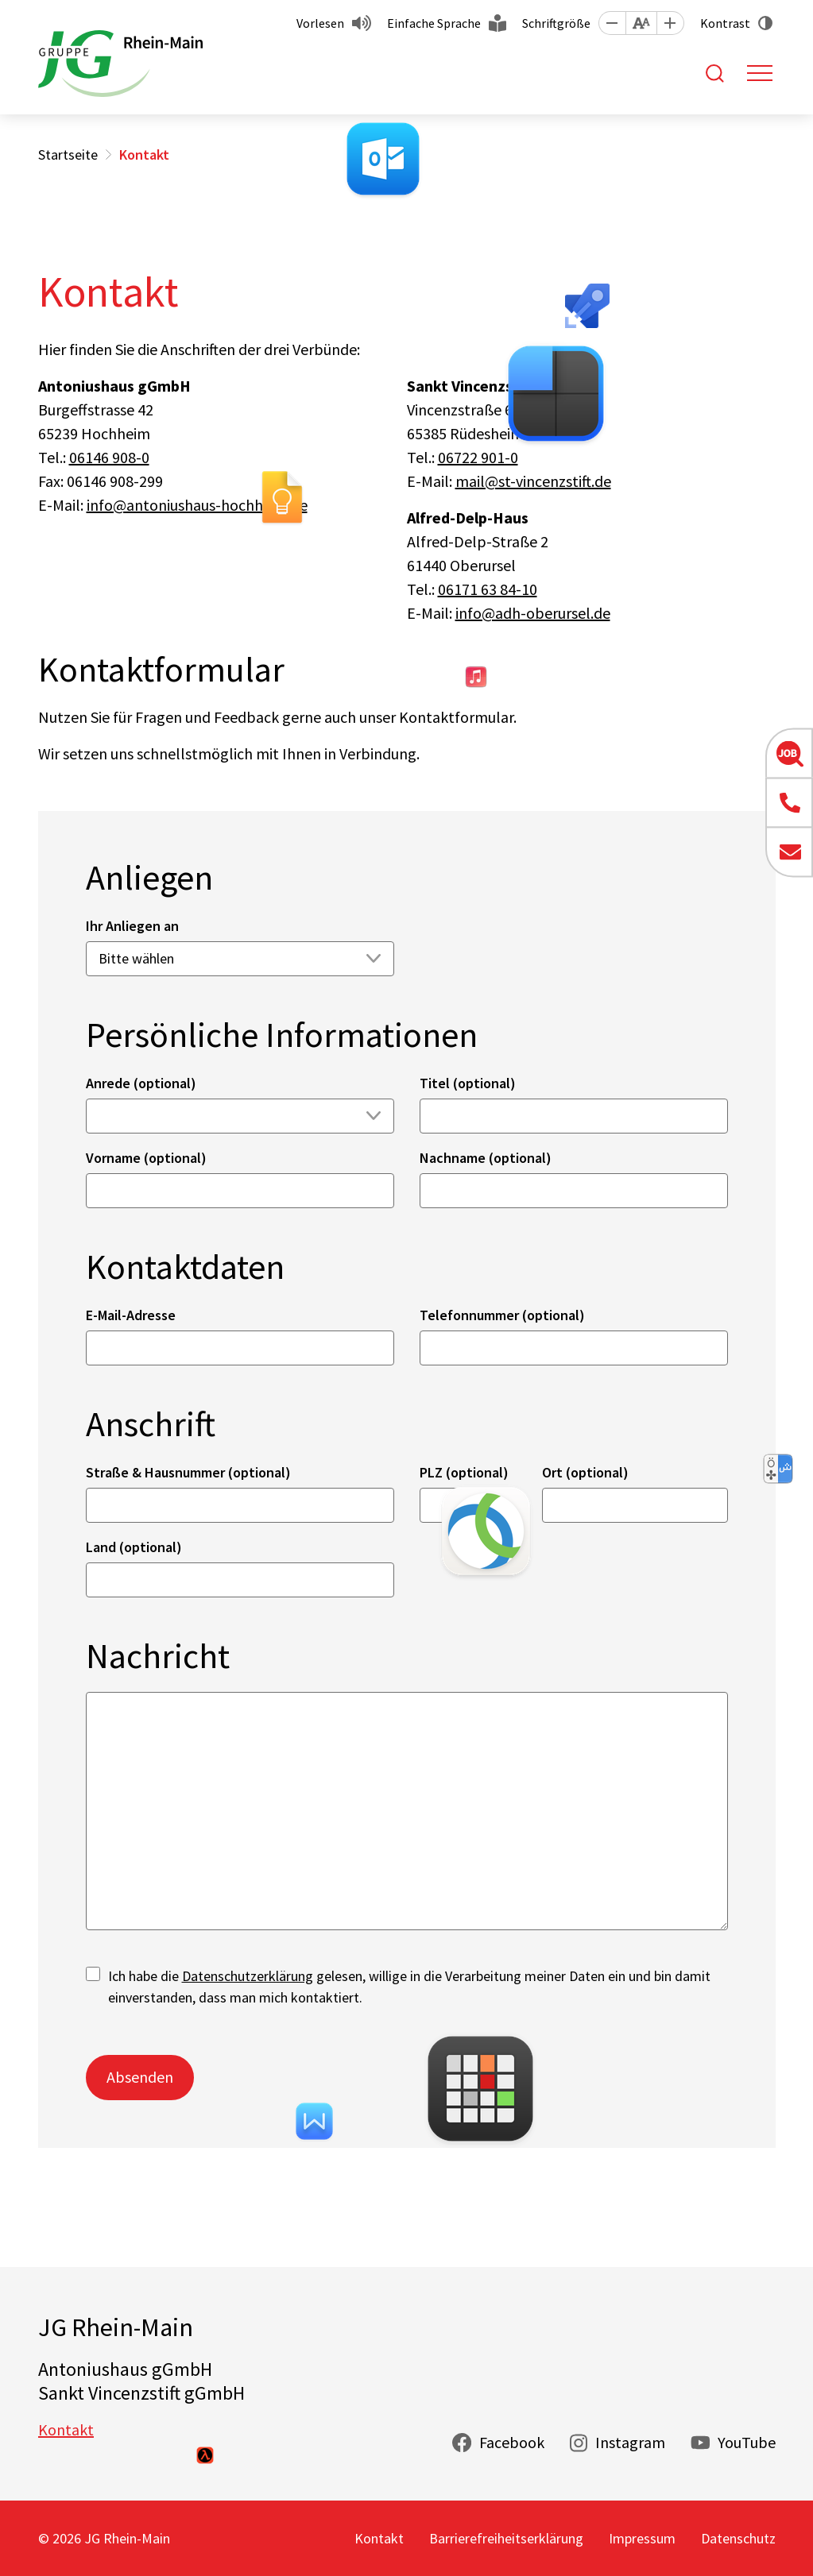  Describe the element at coordinates (476, 677) in the screenshot. I see `open the gnome music app` at that location.